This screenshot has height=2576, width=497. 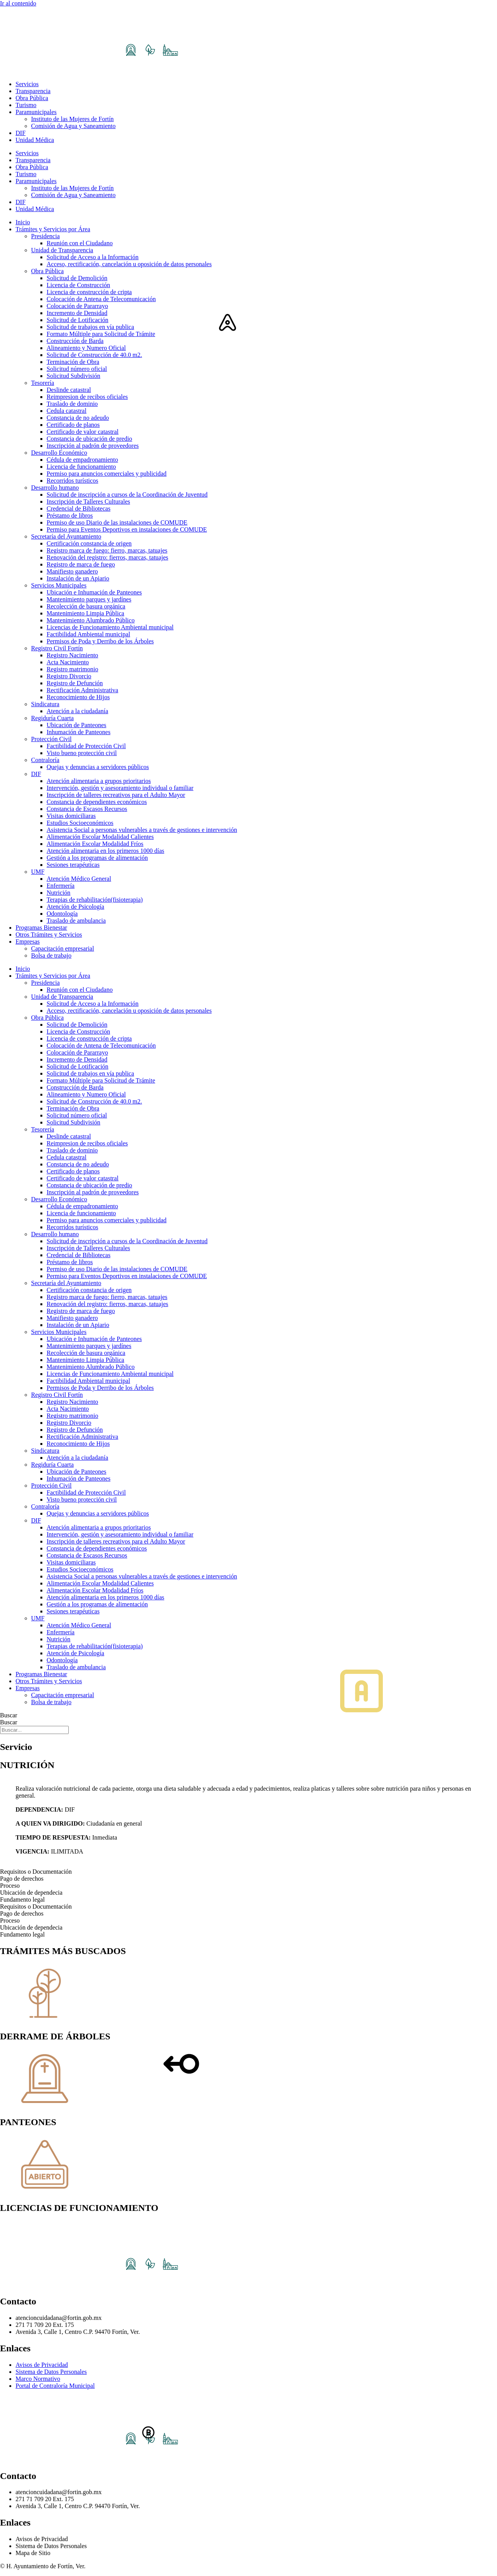 I want to click on amigo brand logo, so click(x=228, y=322).